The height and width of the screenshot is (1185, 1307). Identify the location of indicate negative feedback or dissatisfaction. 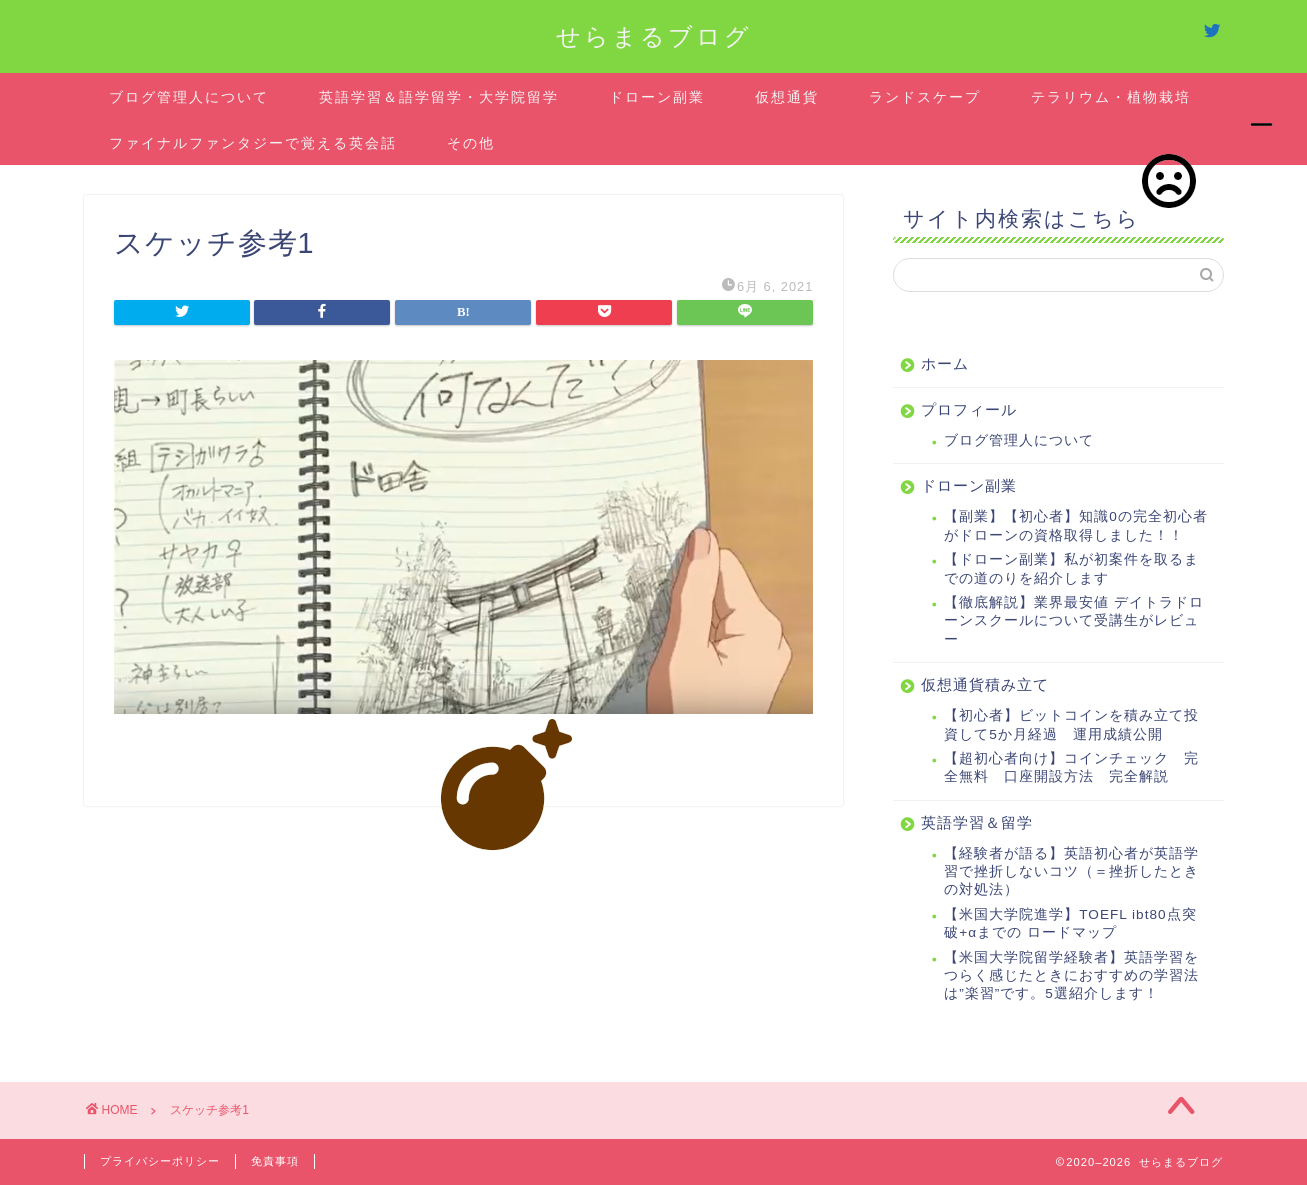
(1169, 181).